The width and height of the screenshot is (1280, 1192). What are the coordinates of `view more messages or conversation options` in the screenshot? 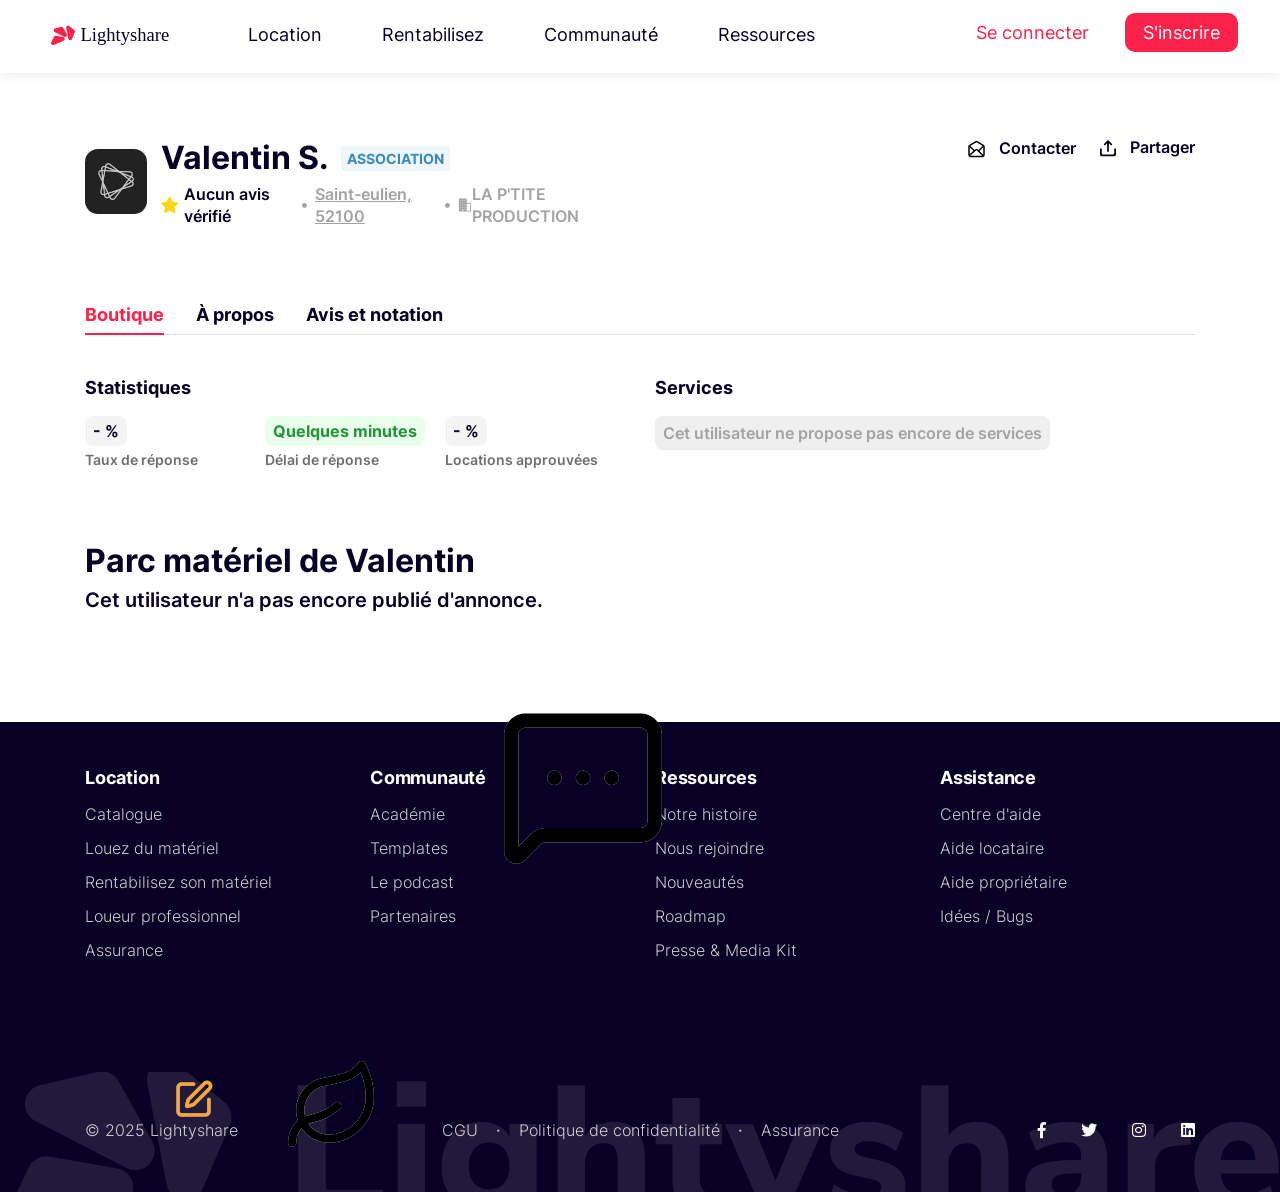 It's located at (583, 785).